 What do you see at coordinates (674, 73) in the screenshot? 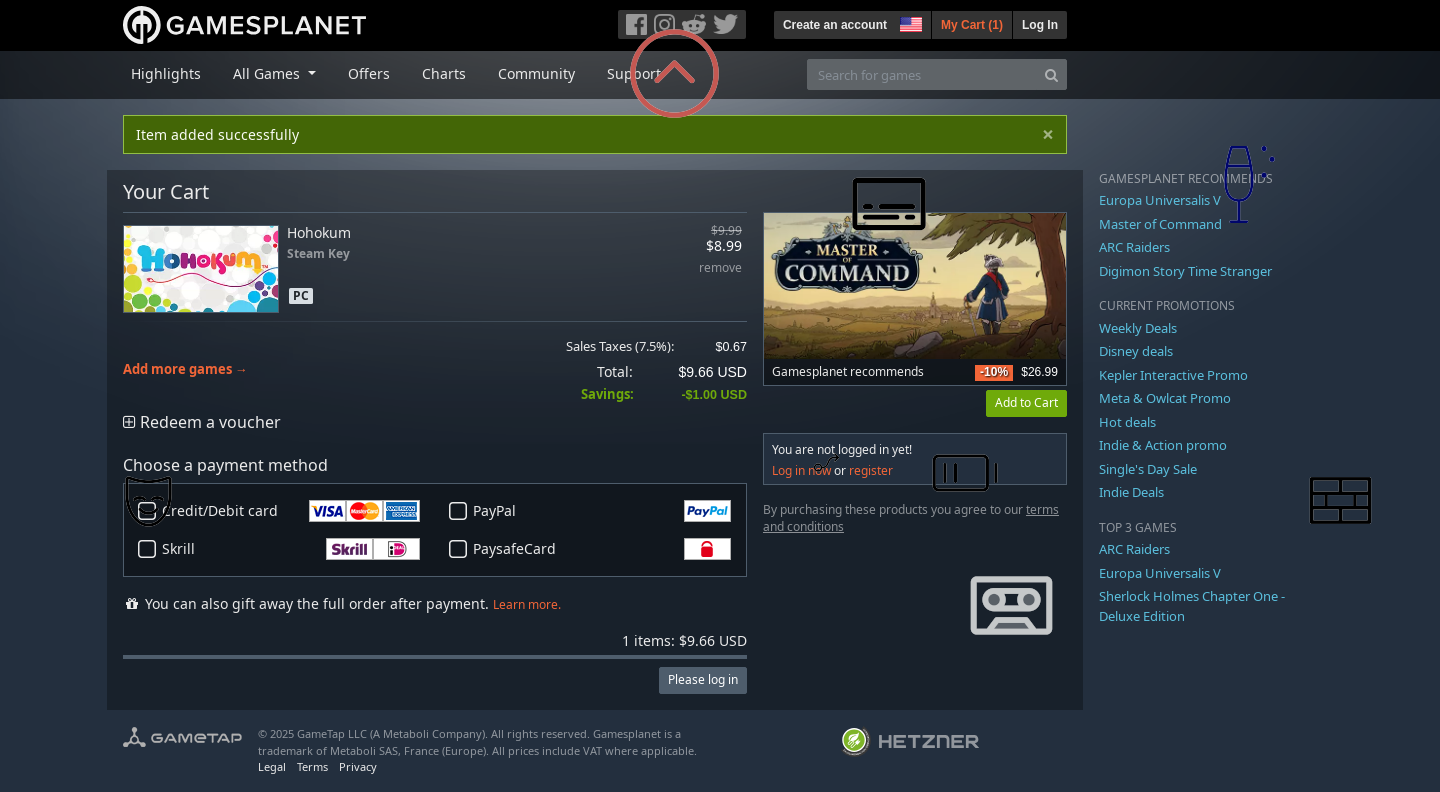
I see `scroll to top of page` at bounding box center [674, 73].